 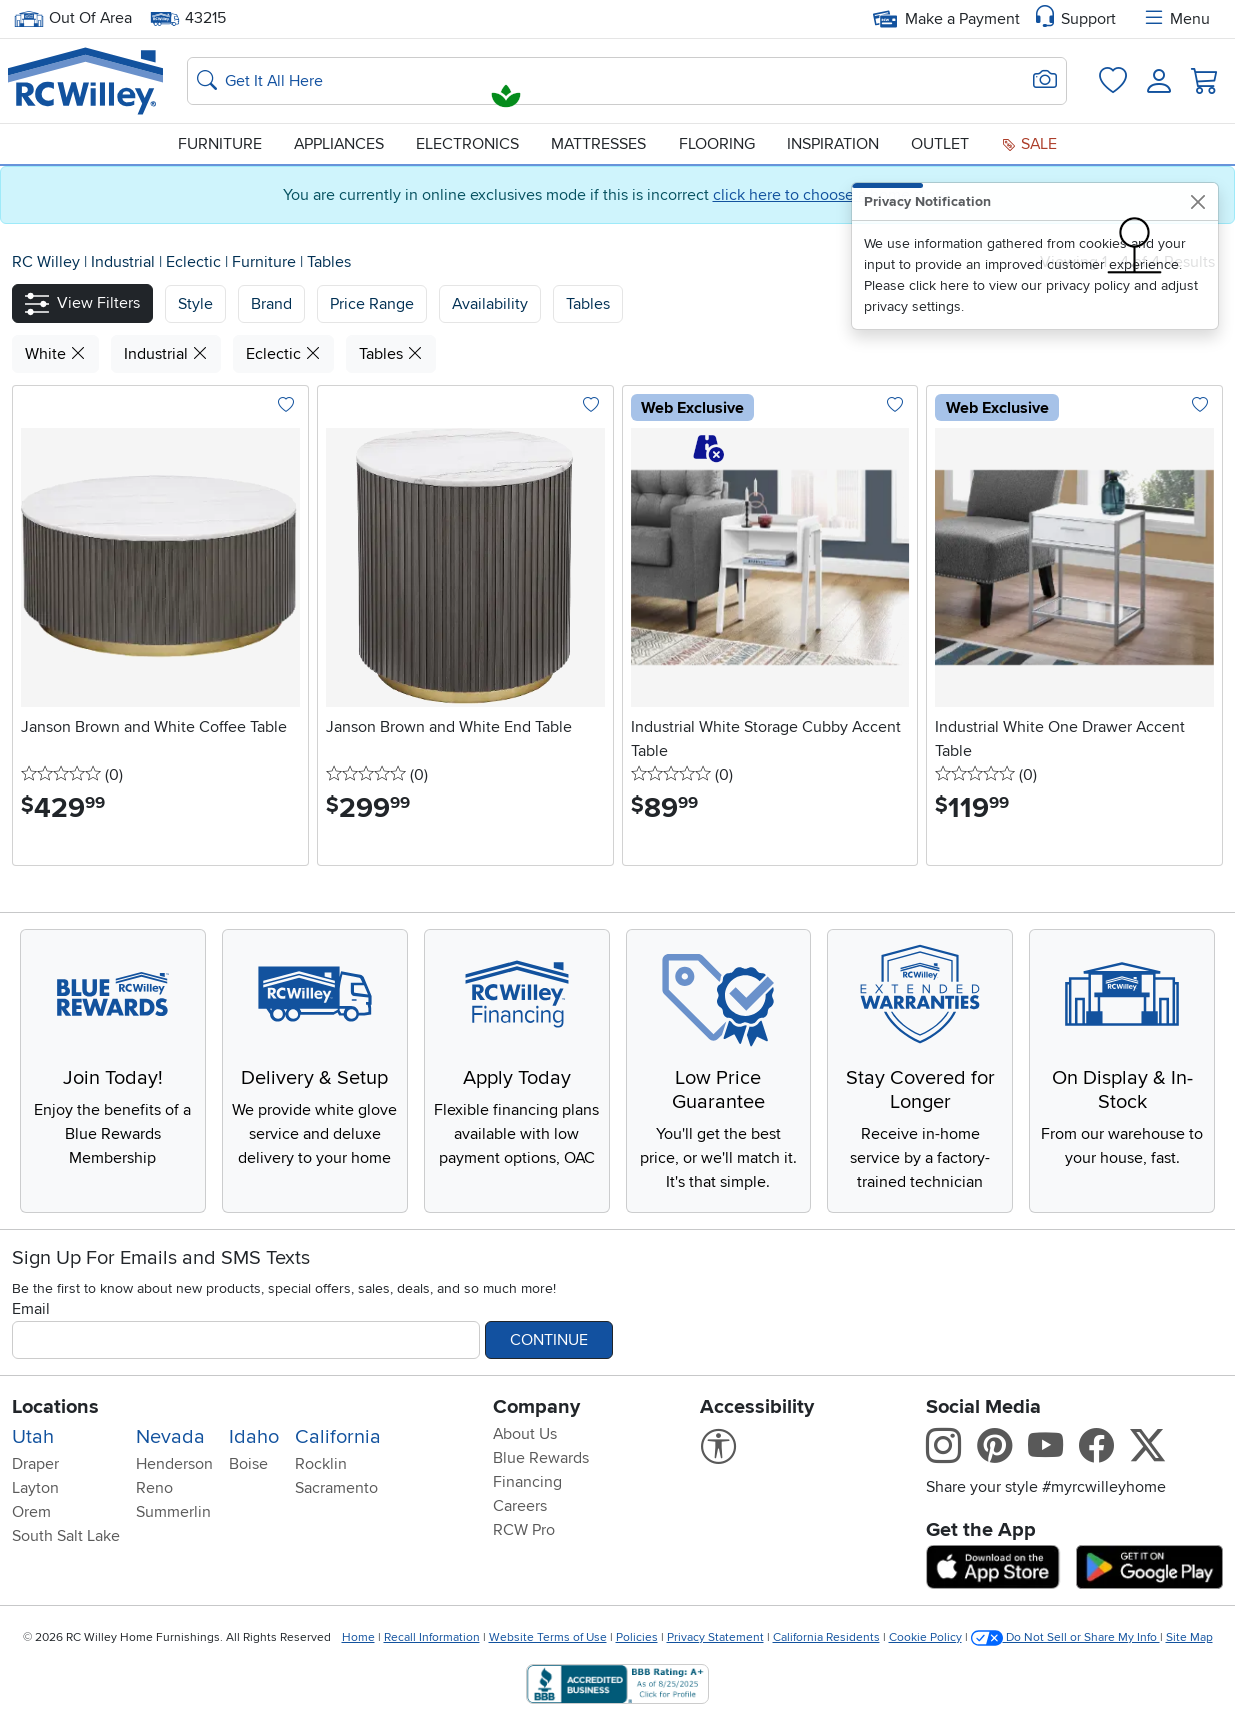 I want to click on road closure or blocked route, so click(x=707, y=447).